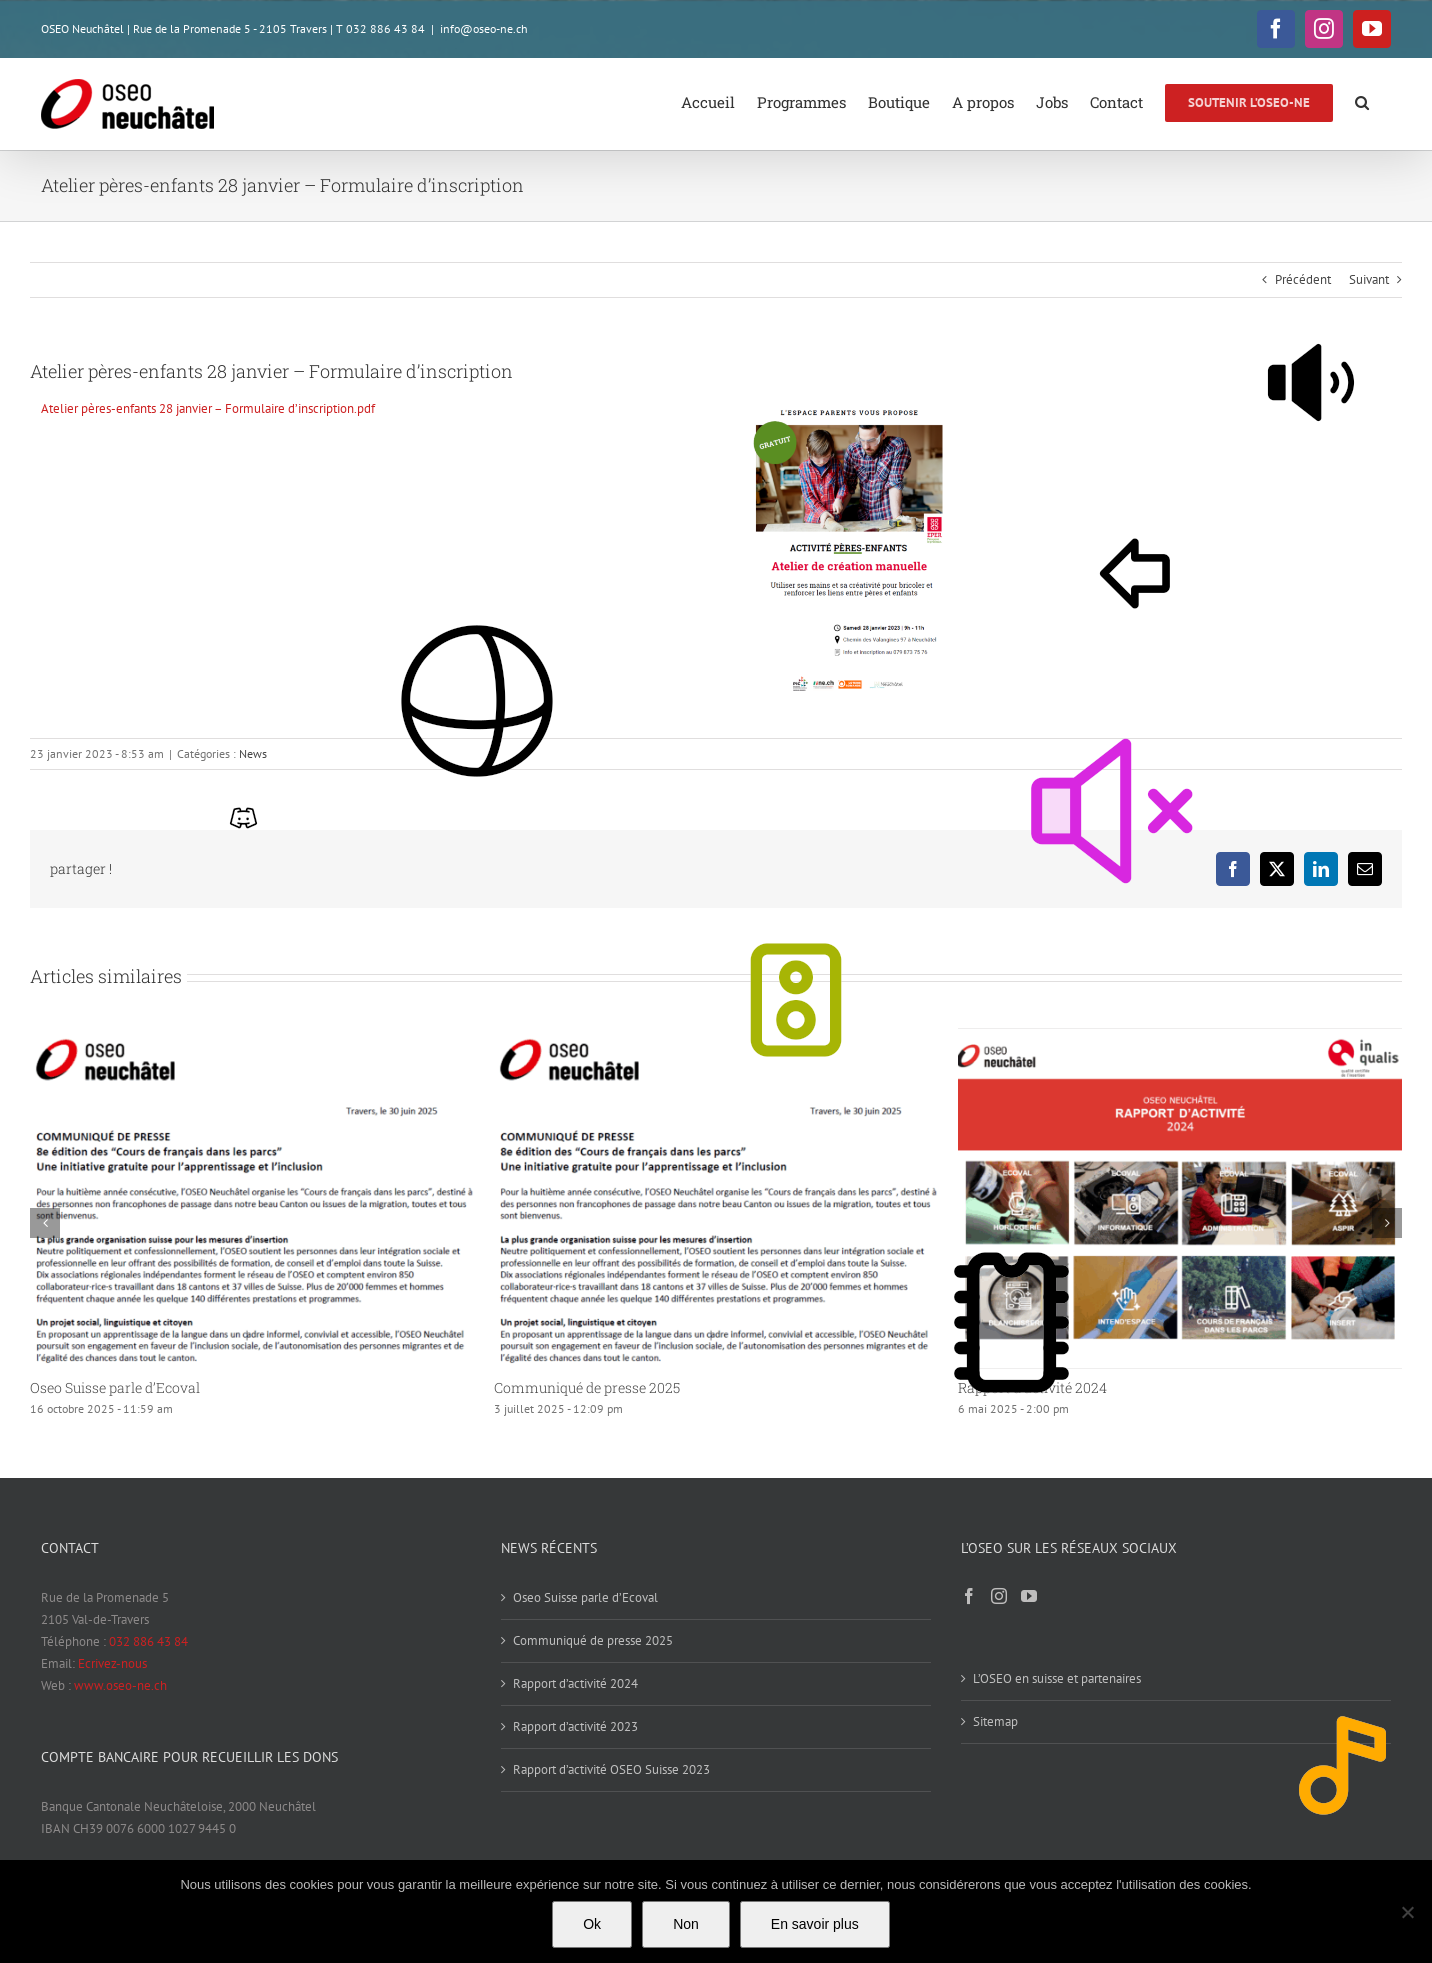 This screenshot has width=1432, height=1963. Describe the element at coordinates (1109, 811) in the screenshot. I see `mute audio or sound` at that location.